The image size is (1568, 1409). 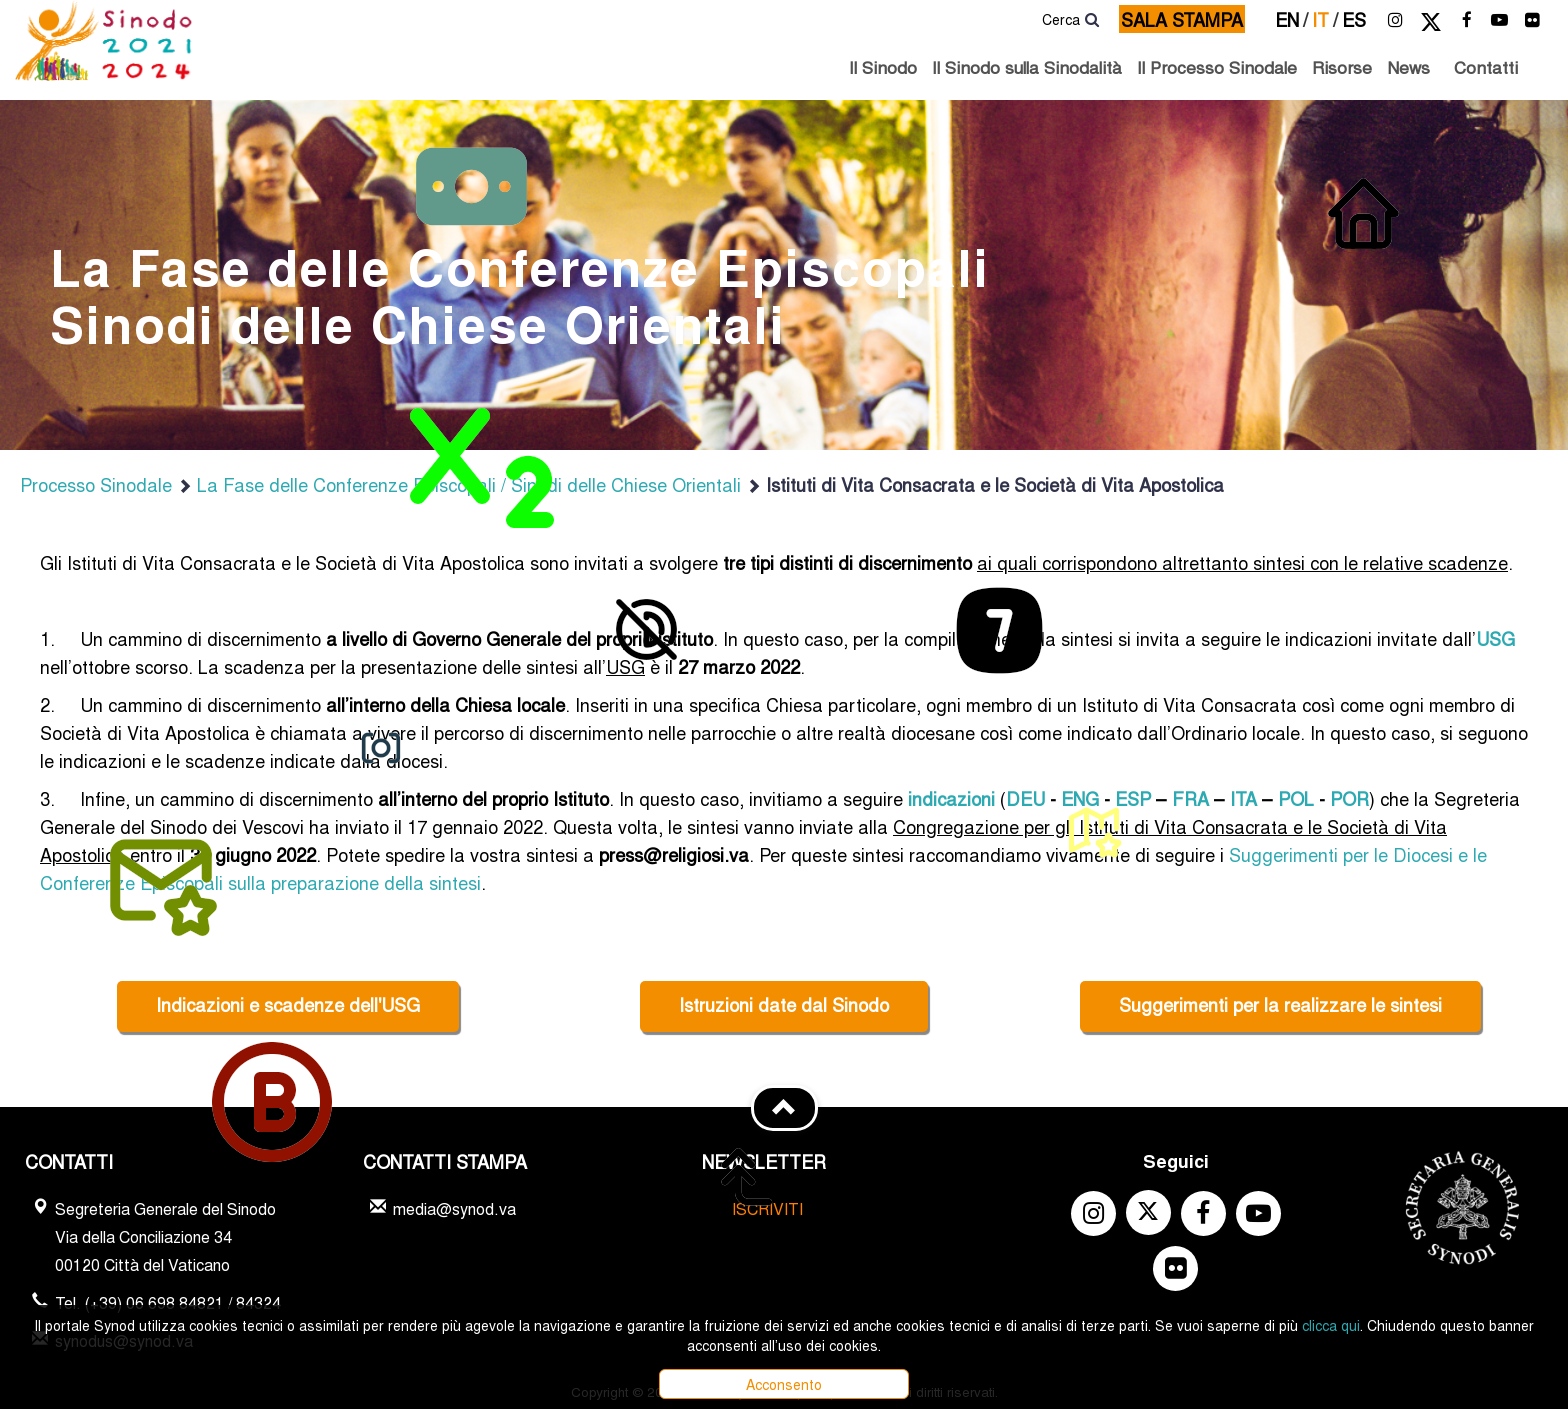 I want to click on indicates item number 7 in a list or sequence, so click(x=999, y=630).